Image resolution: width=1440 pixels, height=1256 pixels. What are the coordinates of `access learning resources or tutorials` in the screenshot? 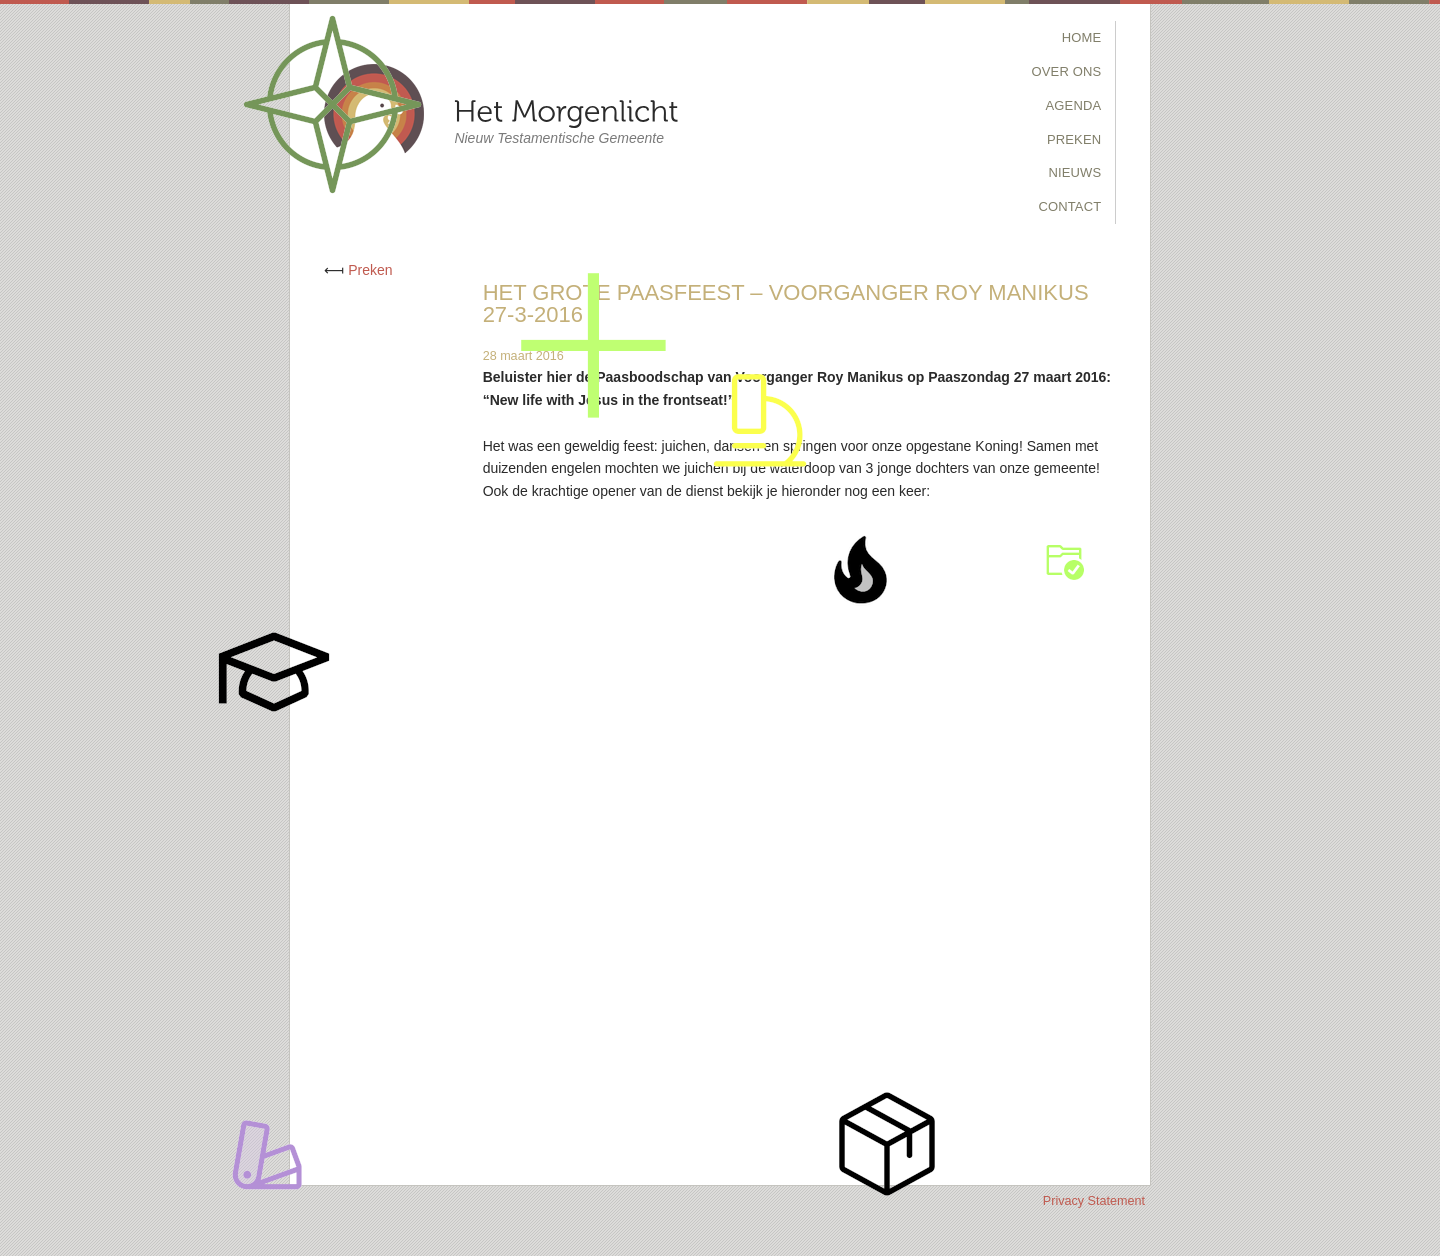 It's located at (274, 672).